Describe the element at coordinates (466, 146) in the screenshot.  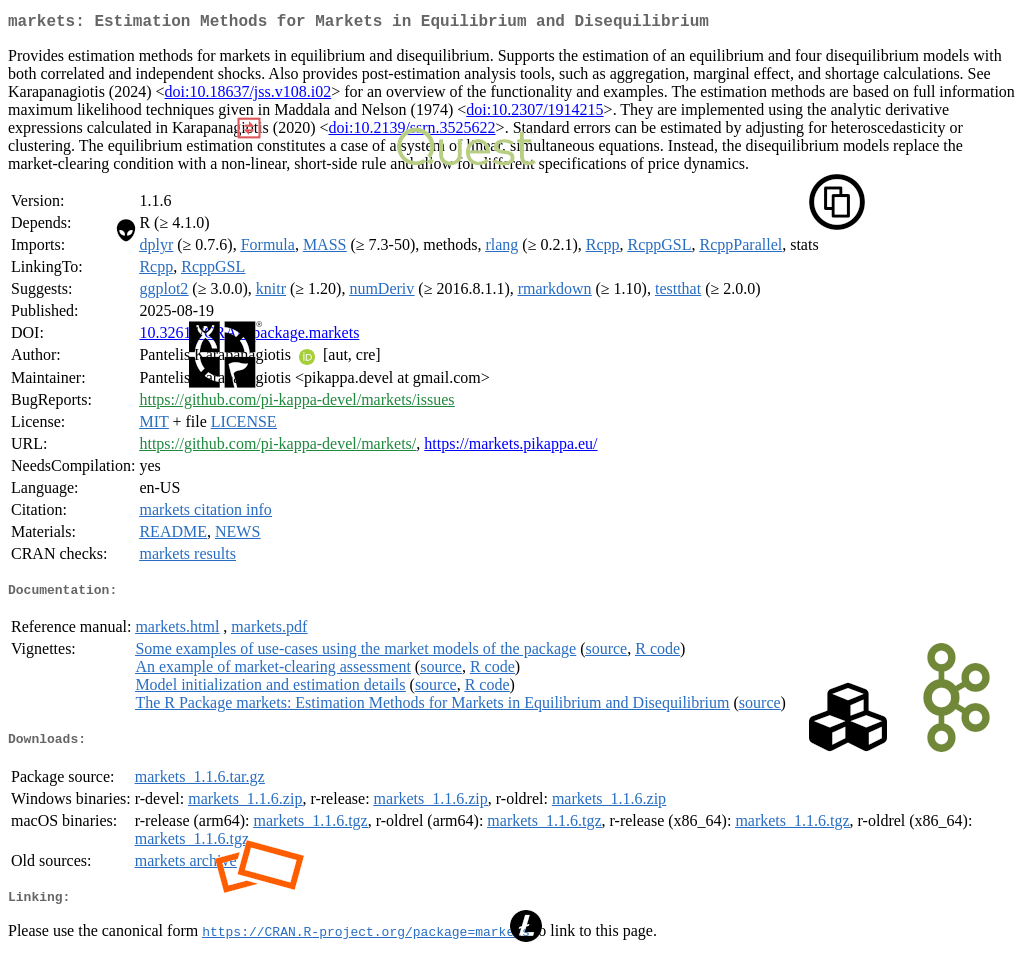
I see `Quest software or services branding` at that location.